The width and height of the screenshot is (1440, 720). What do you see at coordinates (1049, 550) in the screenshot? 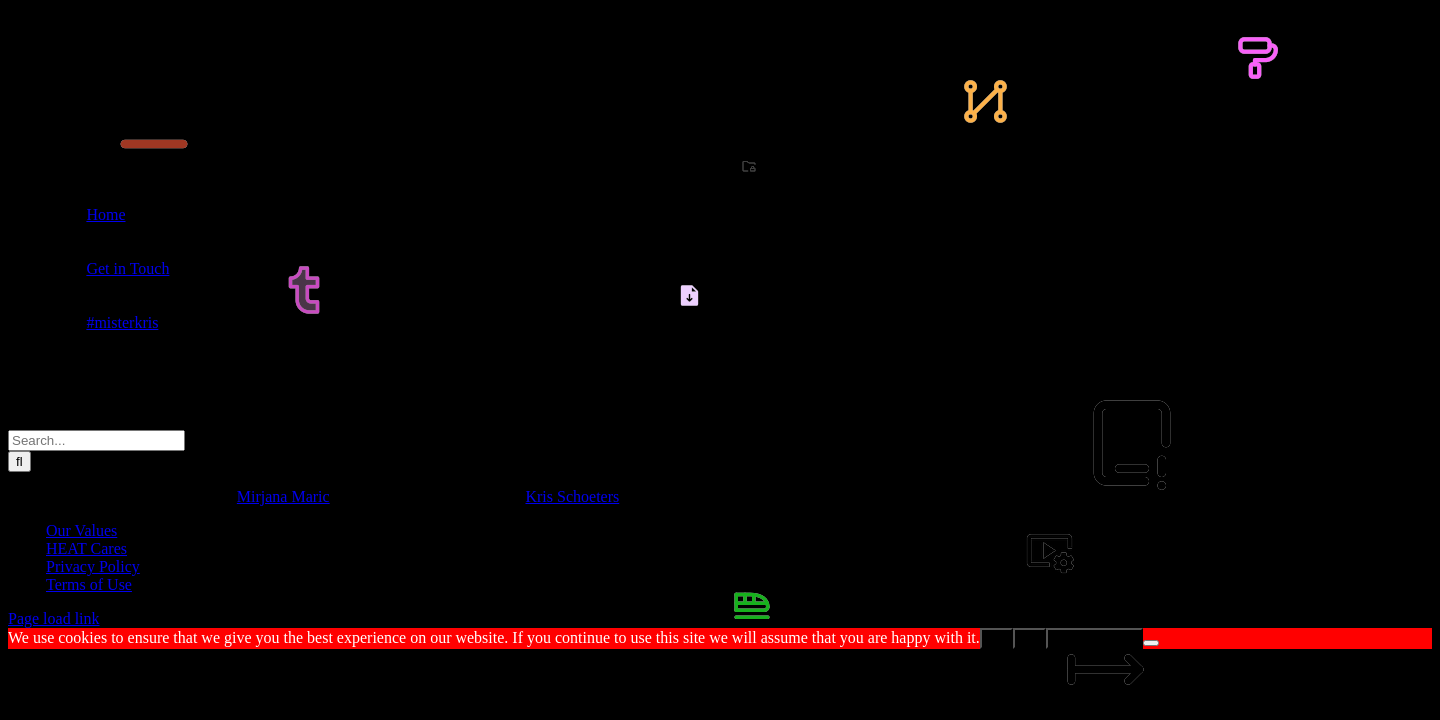
I see `access video playback settings` at bounding box center [1049, 550].